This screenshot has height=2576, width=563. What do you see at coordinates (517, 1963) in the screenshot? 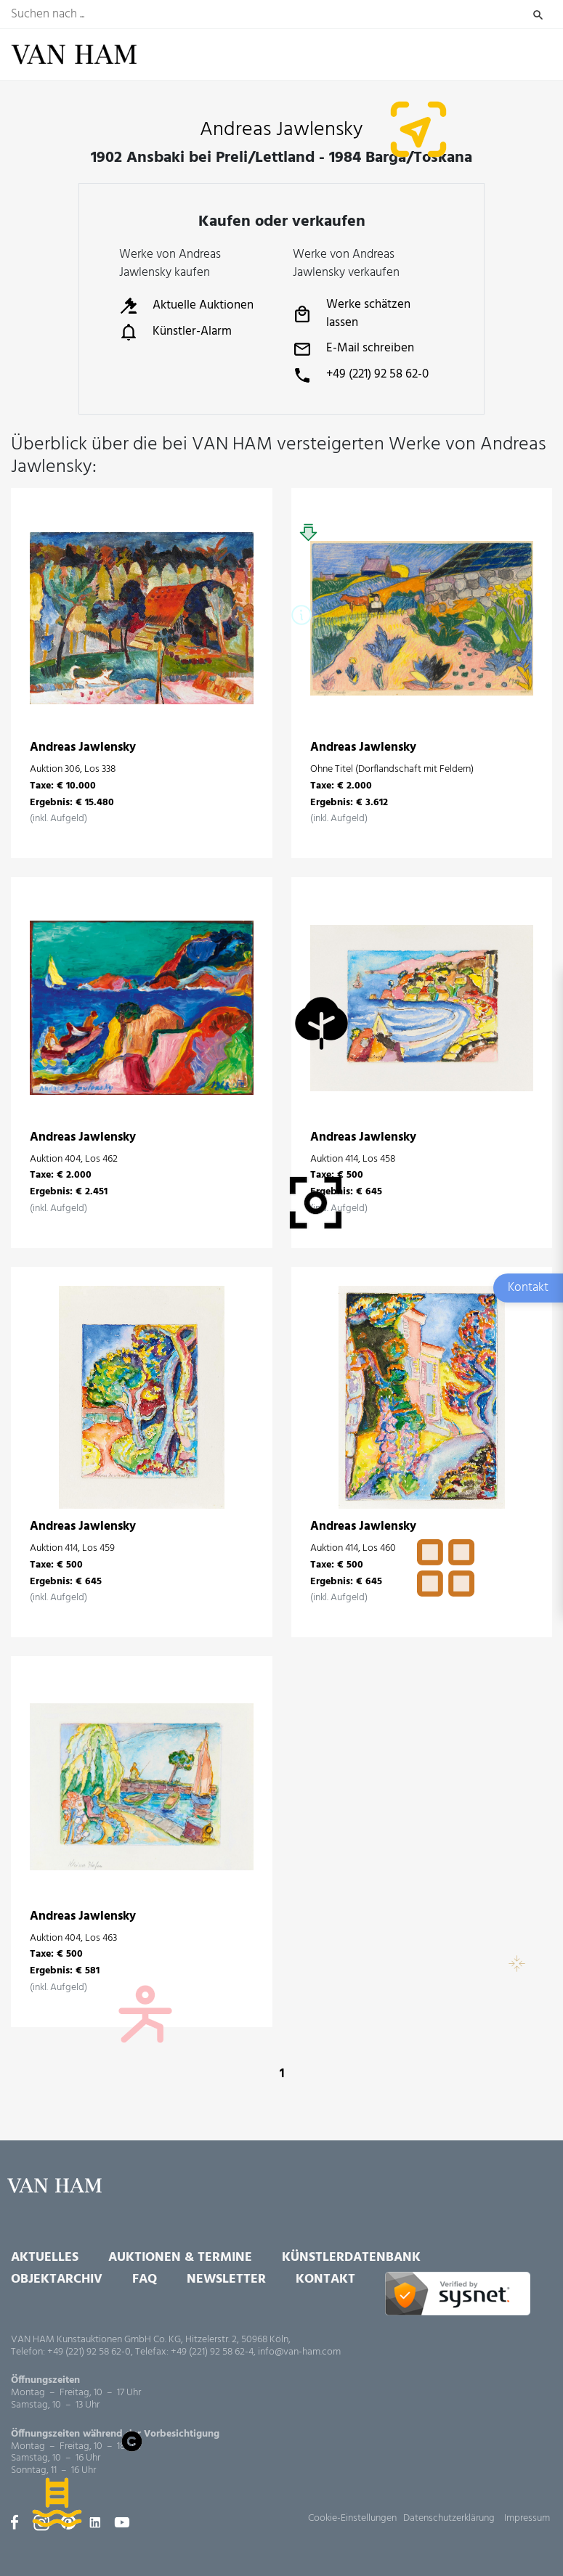
I see `collapse or minimize content from all sides` at bounding box center [517, 1963].